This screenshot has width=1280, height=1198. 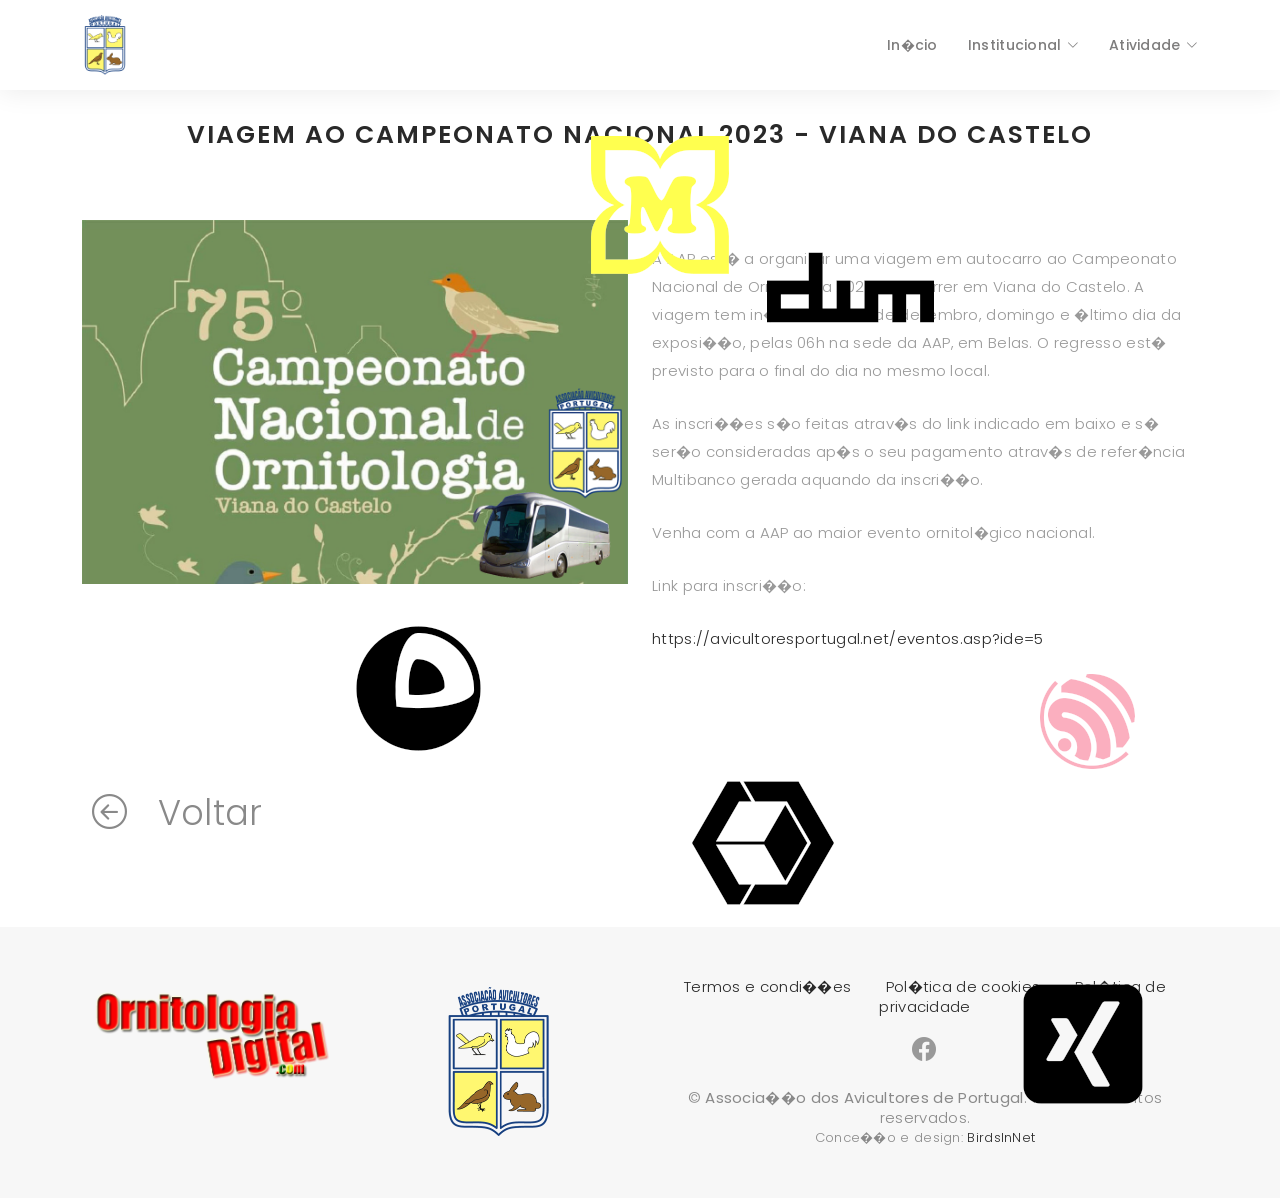 I want to click on CoreOS logo, so click(x=418, y=688).